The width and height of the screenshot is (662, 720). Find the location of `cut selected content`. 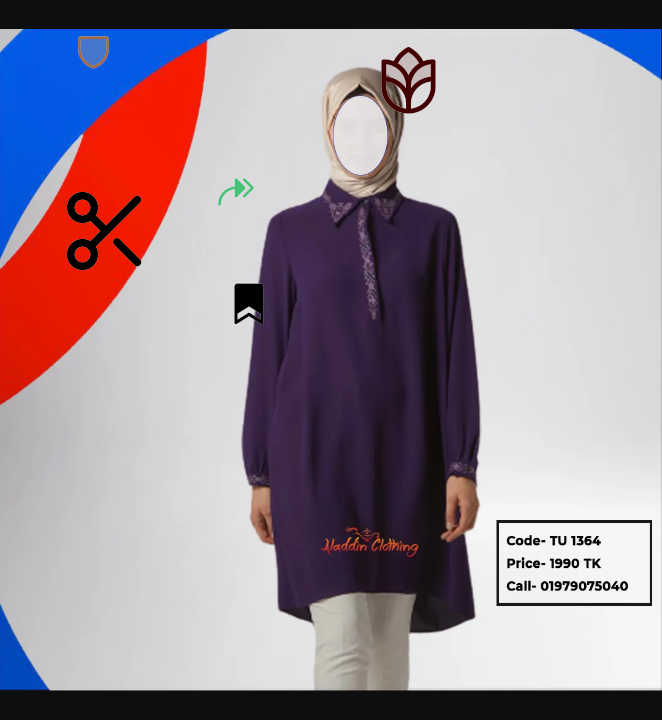

cut selected content is located at coordinates (106, 231).